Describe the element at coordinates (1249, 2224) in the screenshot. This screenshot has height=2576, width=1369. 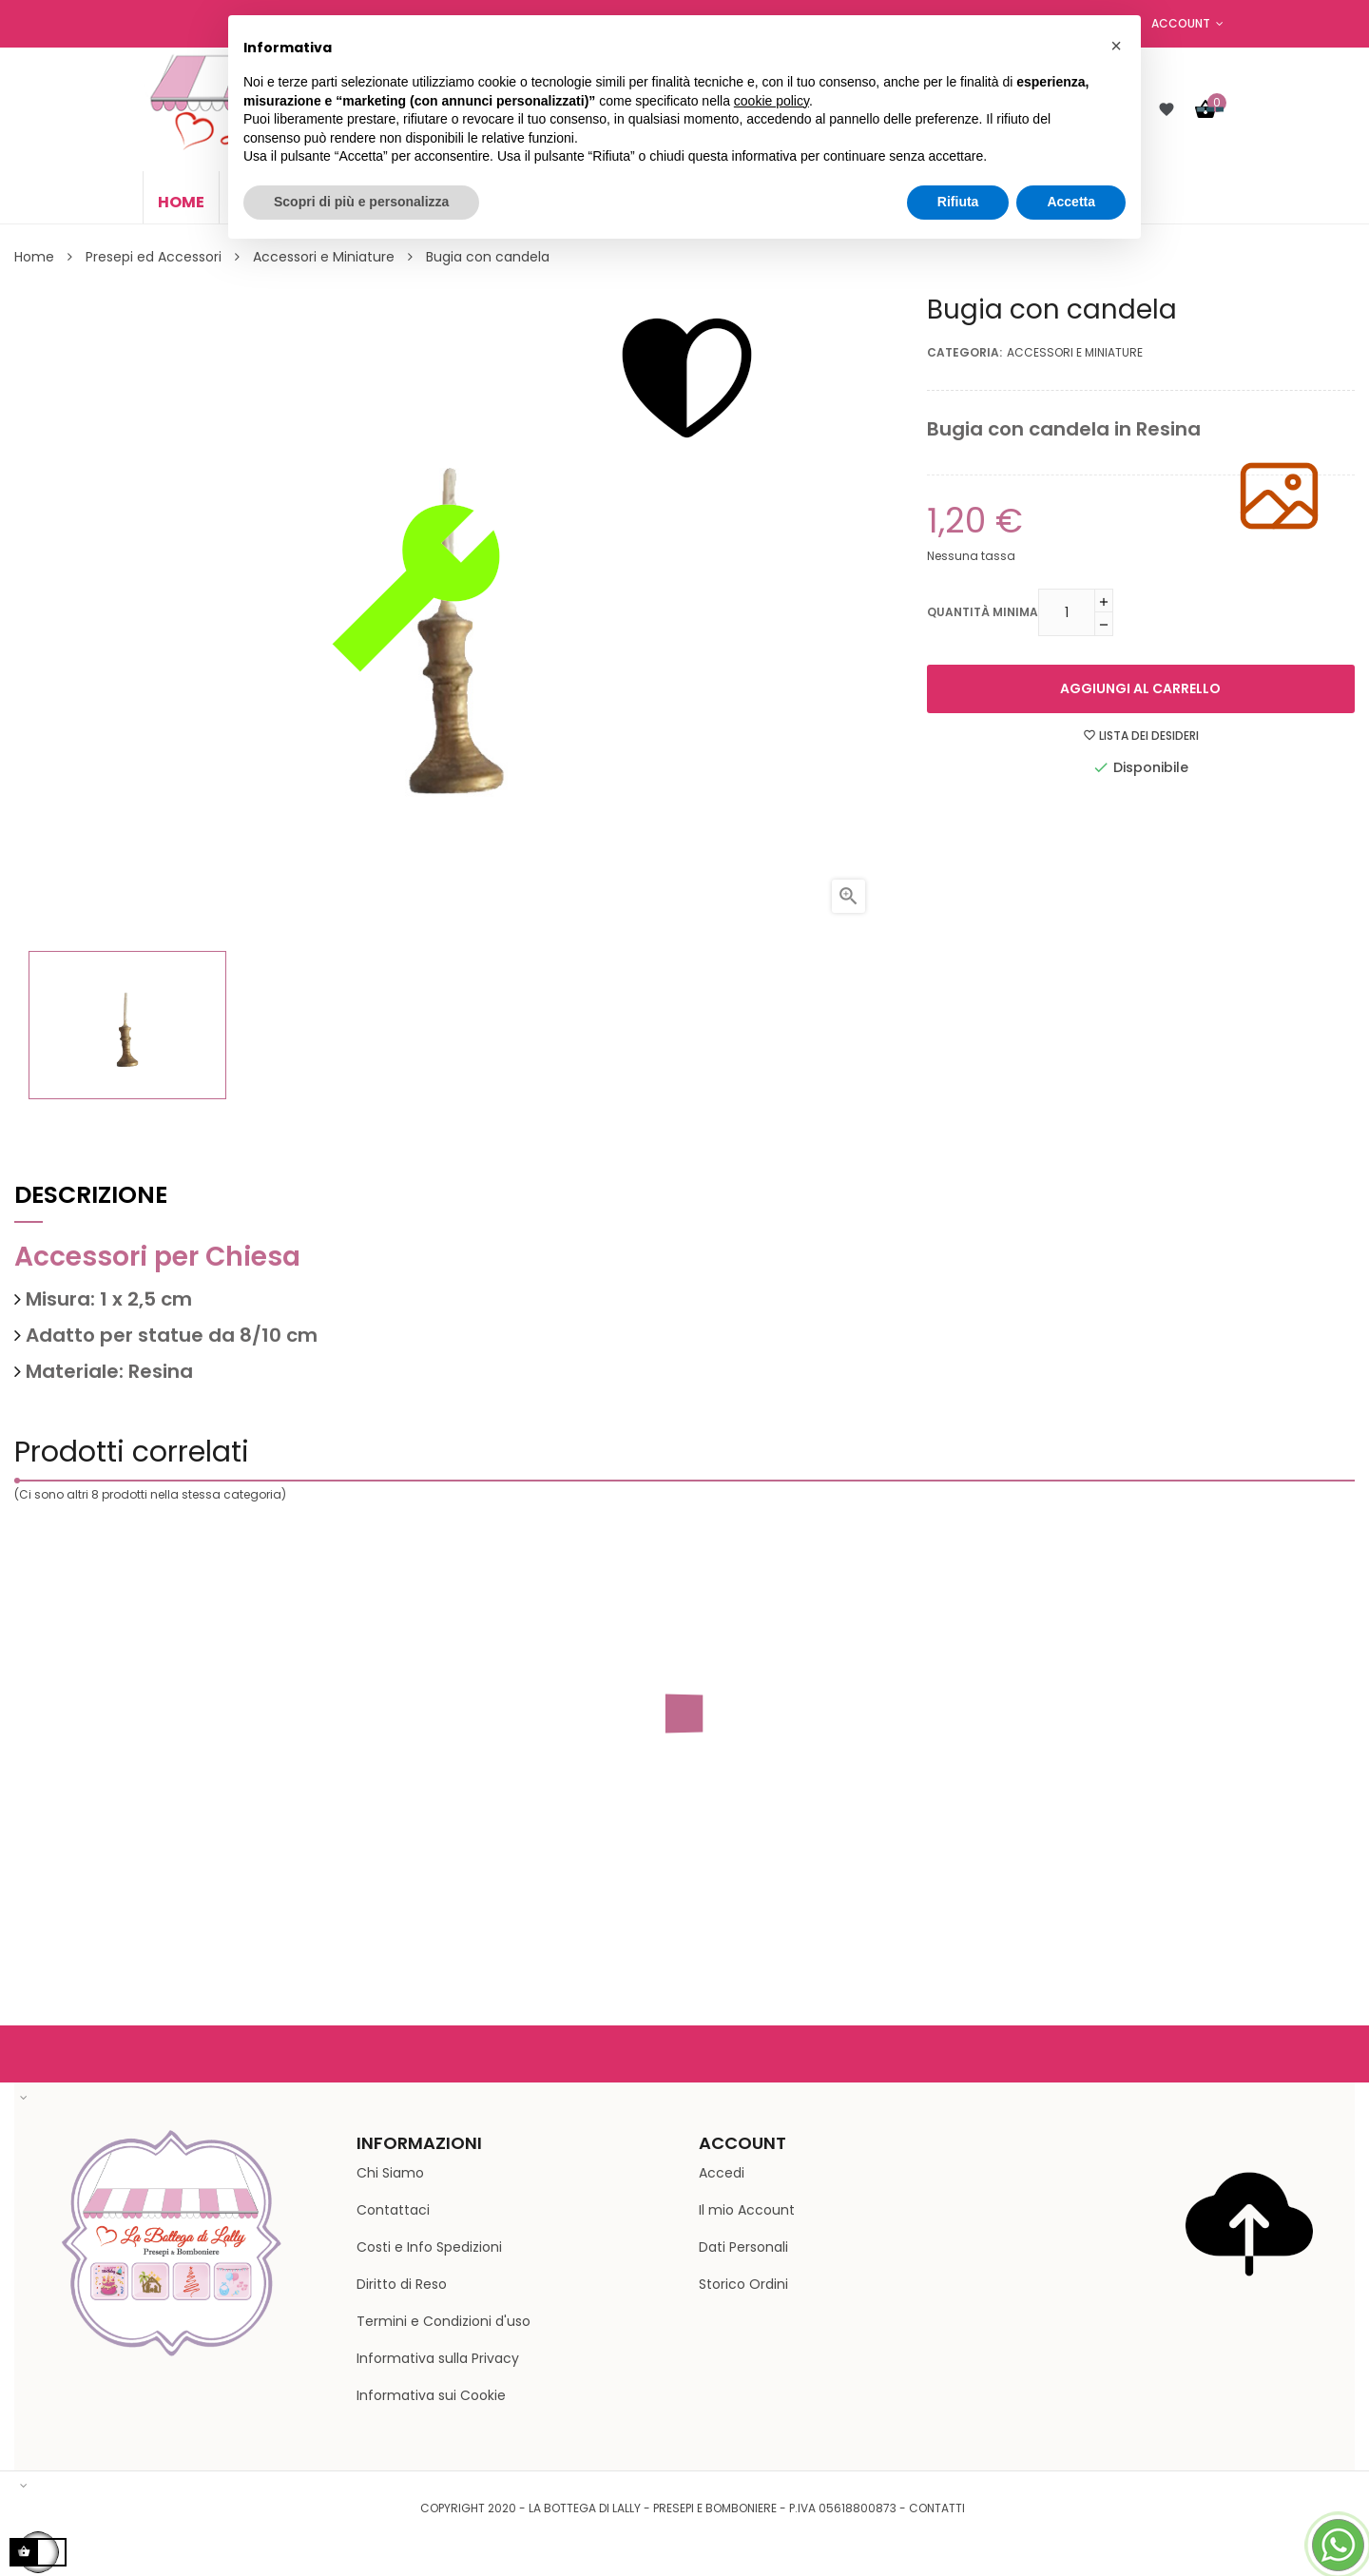
I see `upload a file to the cloud` at that location.